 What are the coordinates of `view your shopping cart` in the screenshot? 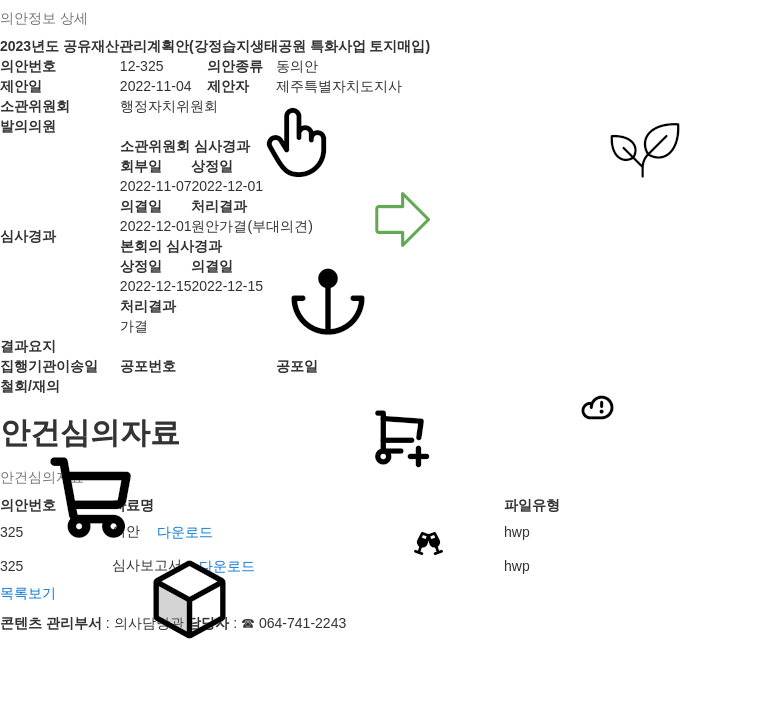 It's located at (92, 499).